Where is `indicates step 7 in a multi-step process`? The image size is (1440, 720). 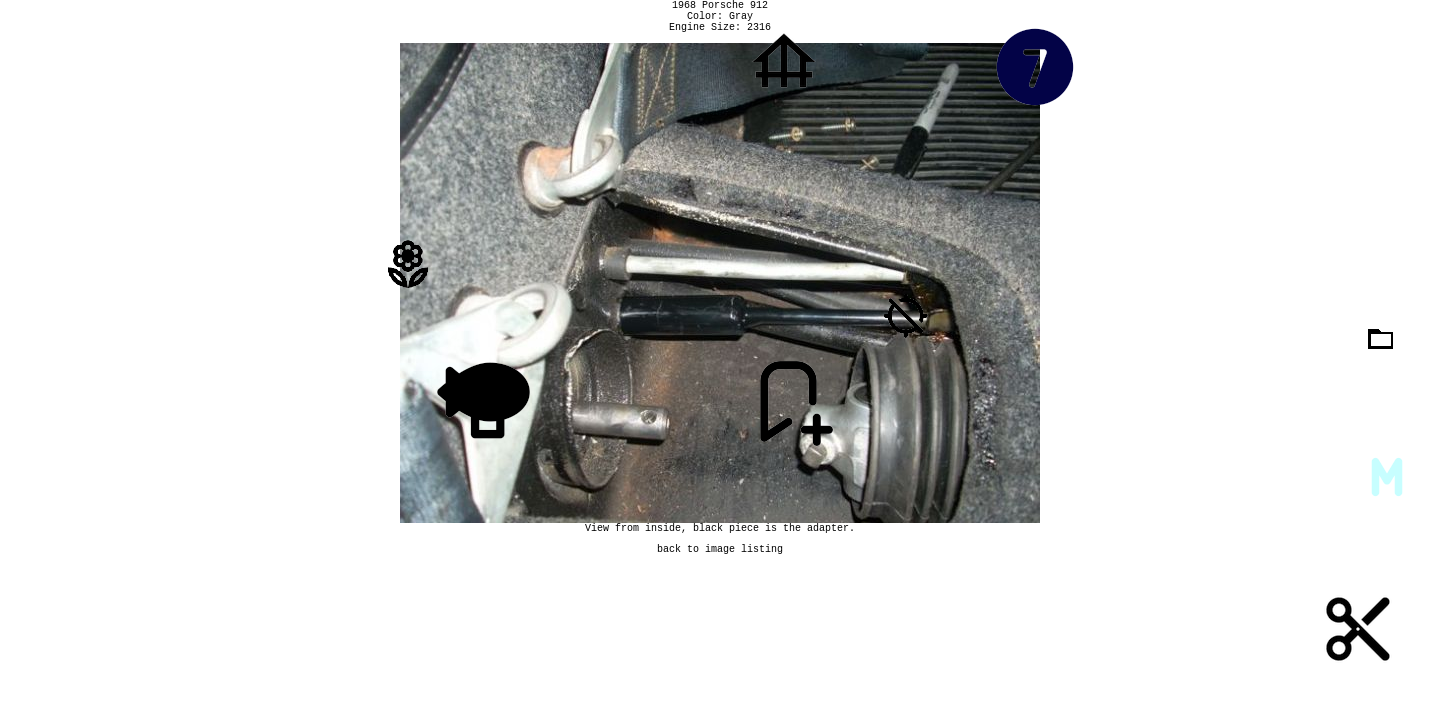
indicates step 7 in a multi-step process is located at coordinates (1035, 67).